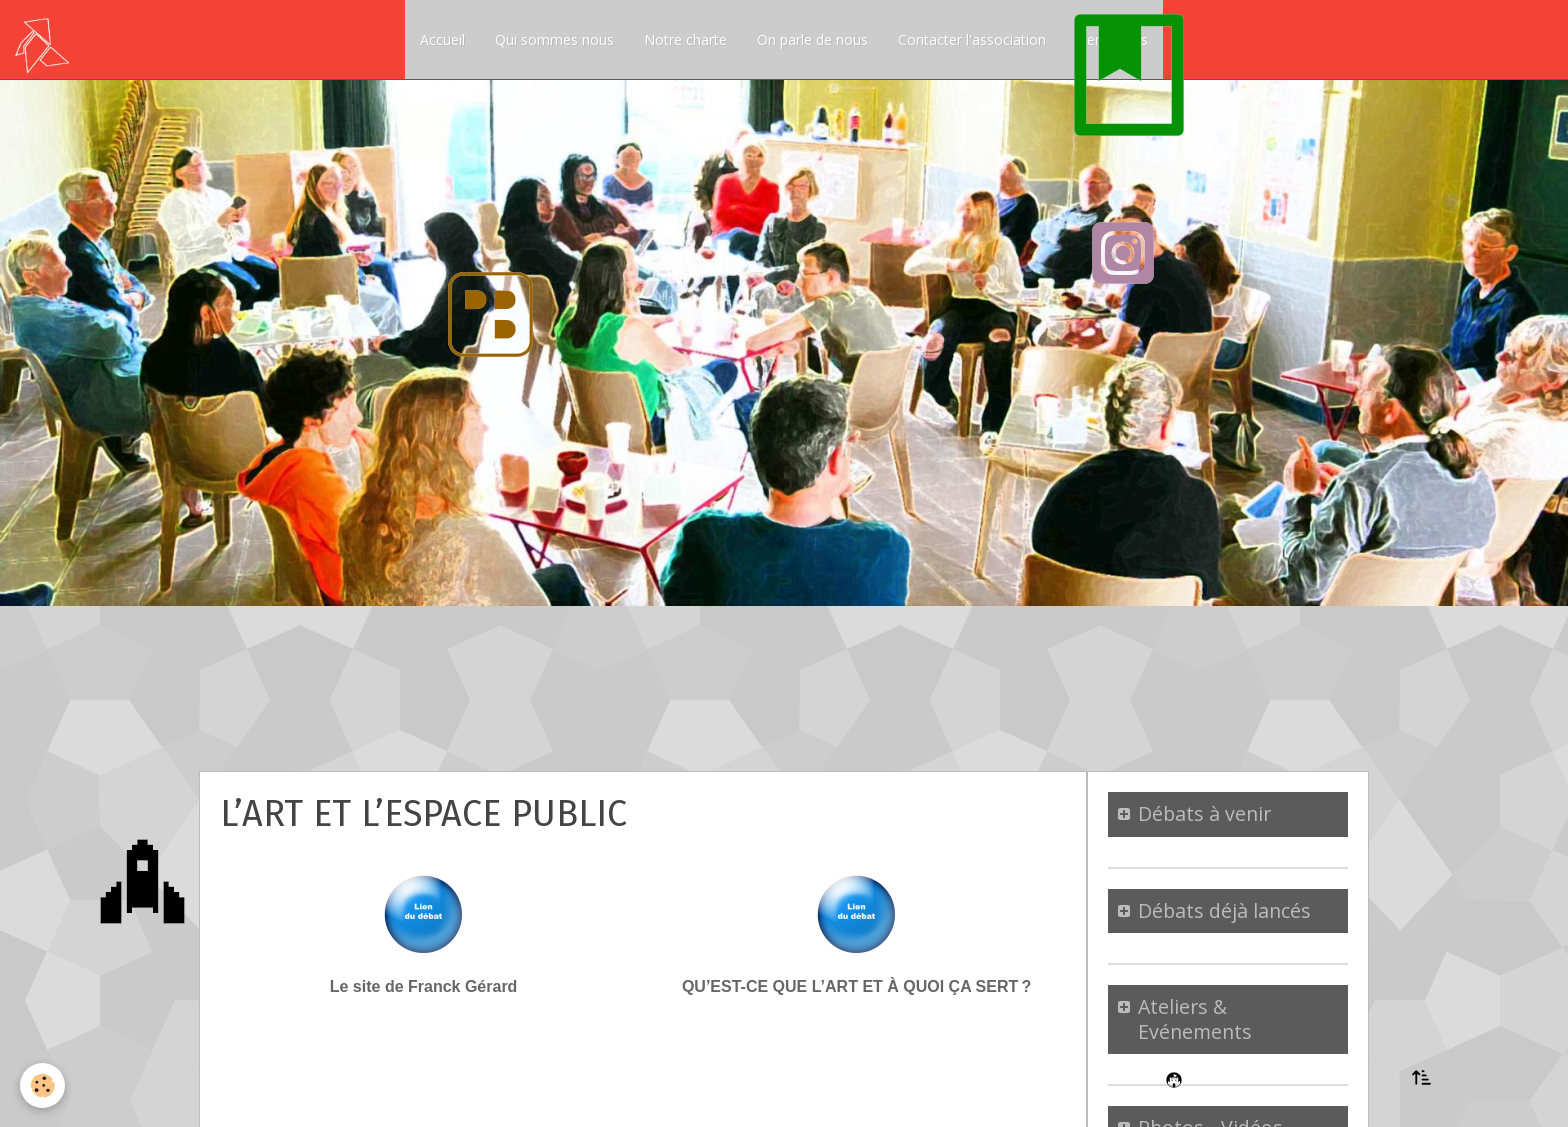  Describe the element at coordinates (1174, 1080) in the screenshot. I see `fort awesome brand logo` at that location.